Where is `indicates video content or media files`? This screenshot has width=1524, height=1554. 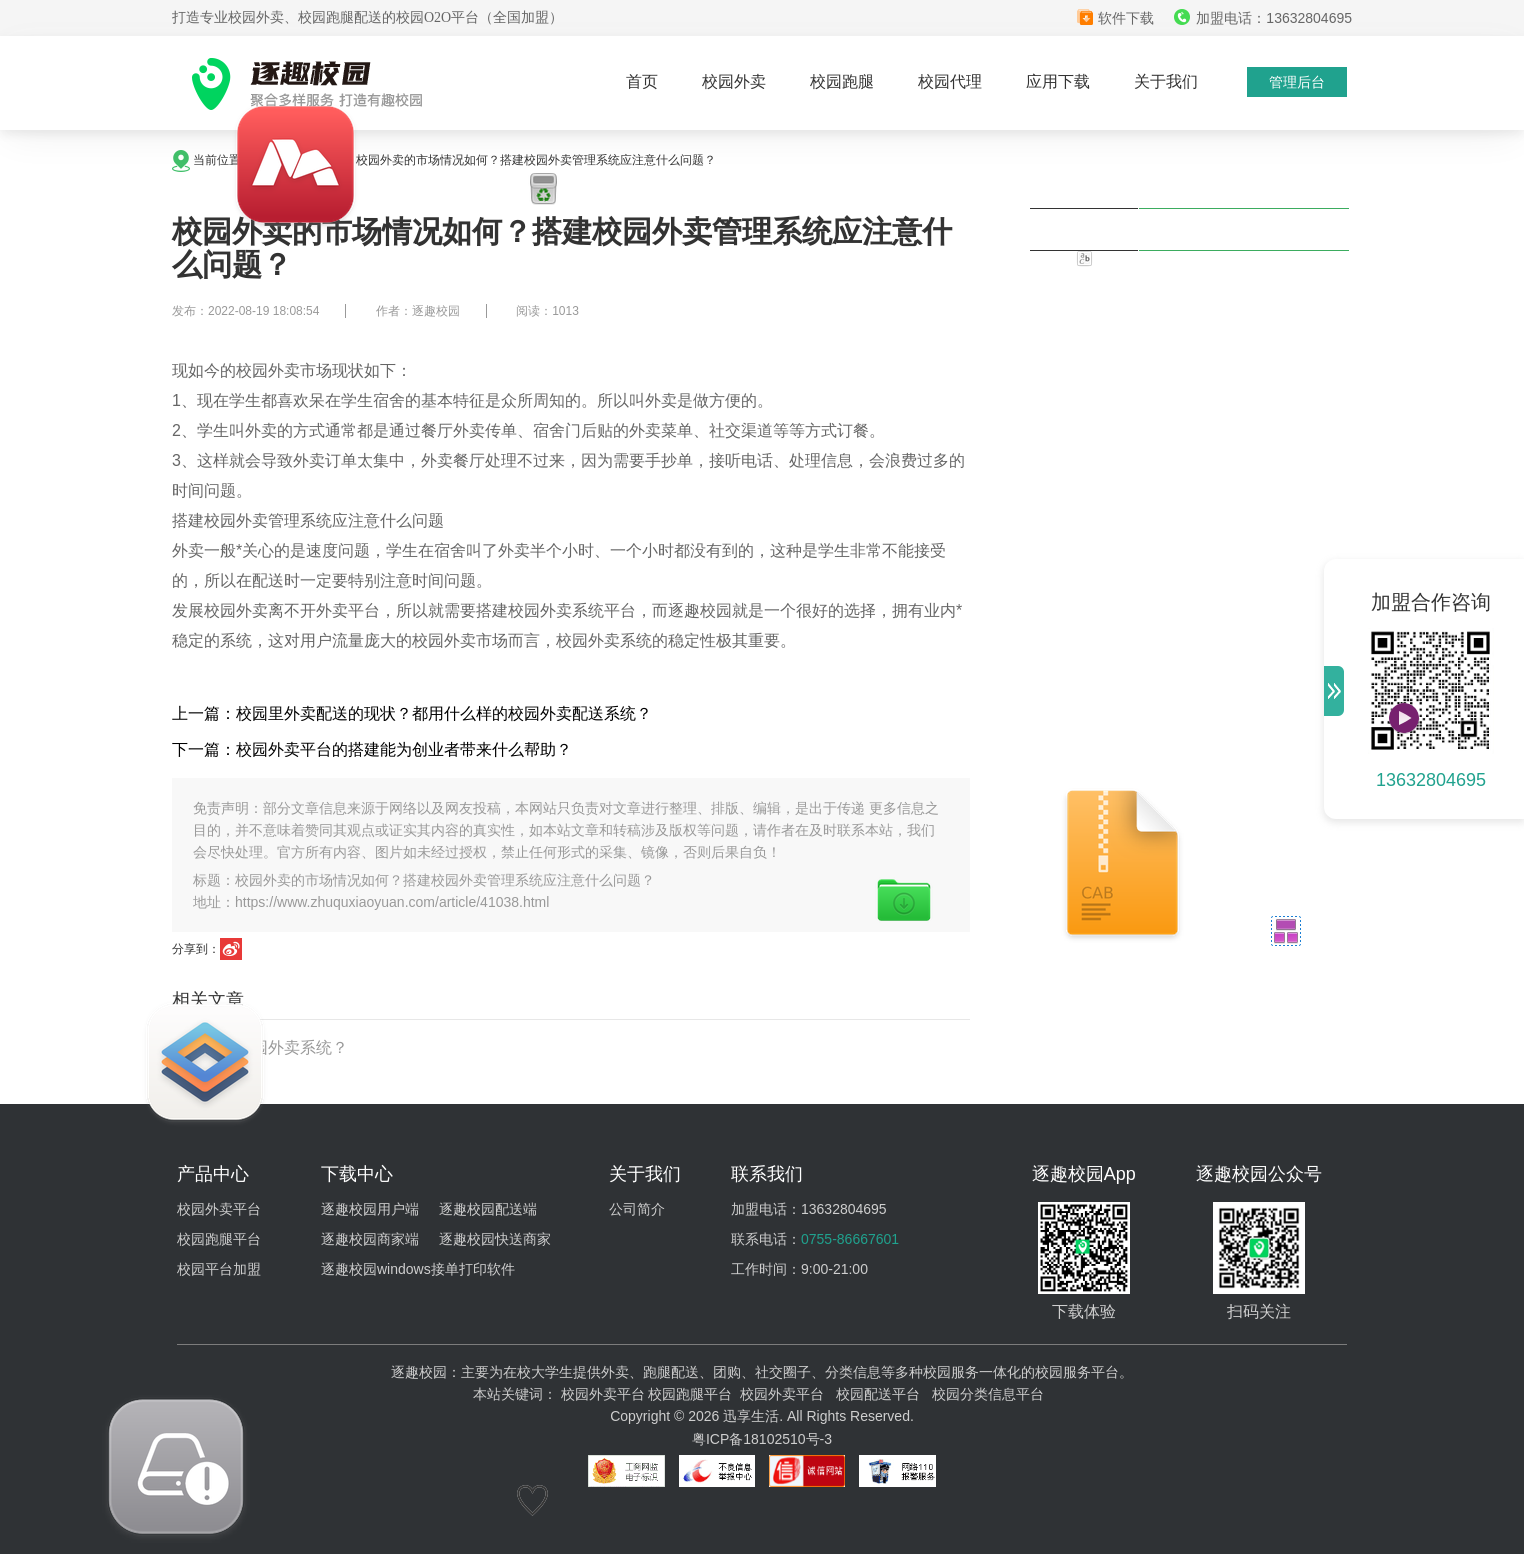 indicates video content or media files is located at coordinates (1404, 718).